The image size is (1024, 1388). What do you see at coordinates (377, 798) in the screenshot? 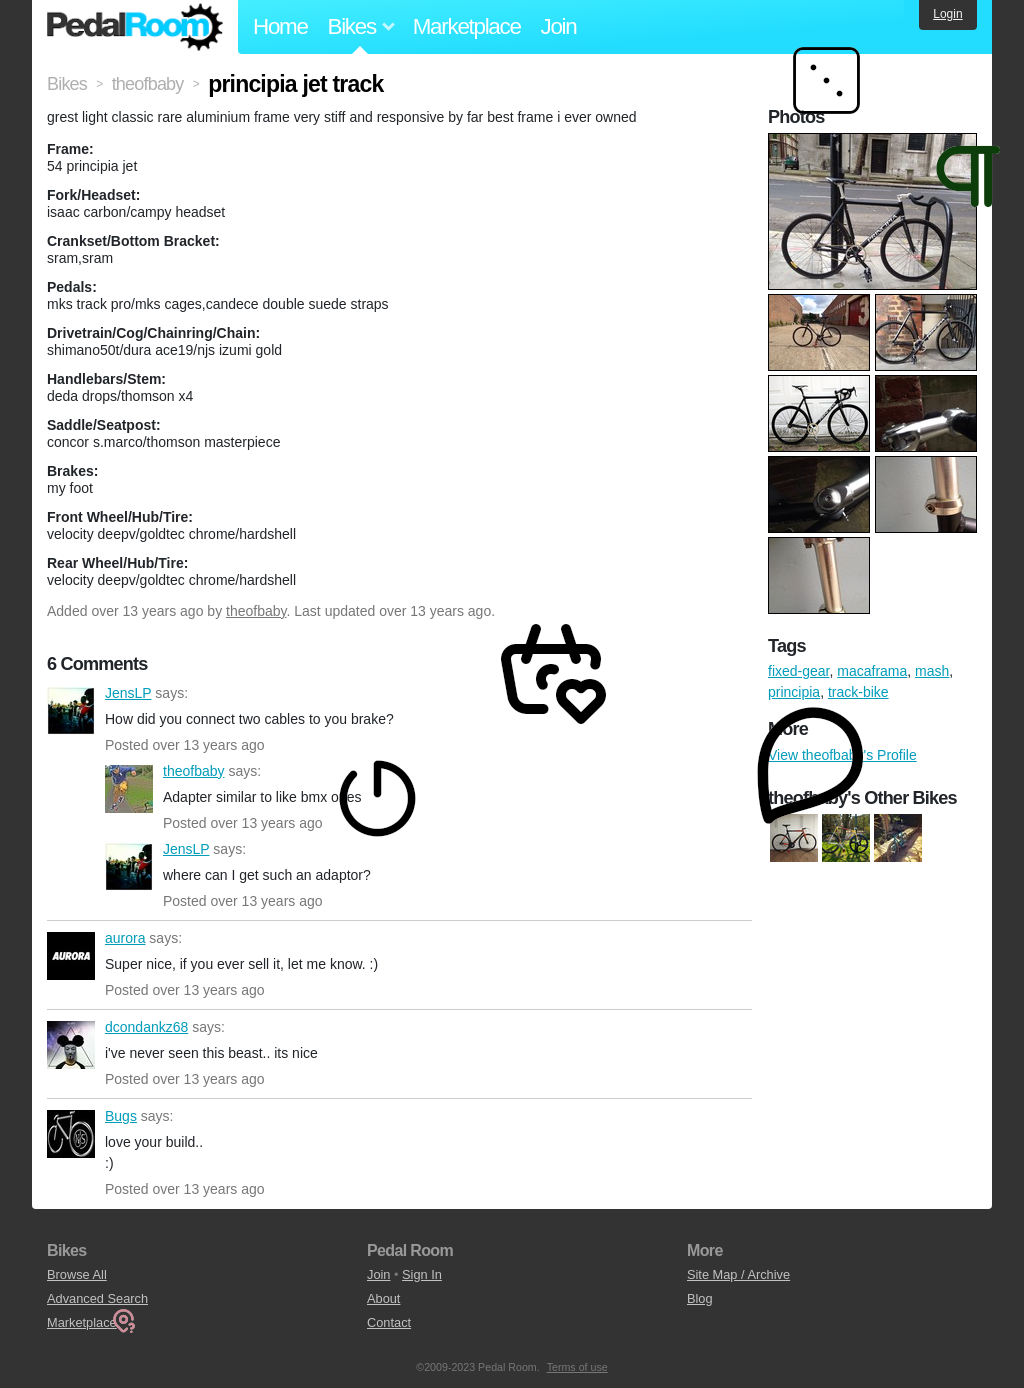
I see `link to gravatar profile settings` at bounding box center [377, 798].